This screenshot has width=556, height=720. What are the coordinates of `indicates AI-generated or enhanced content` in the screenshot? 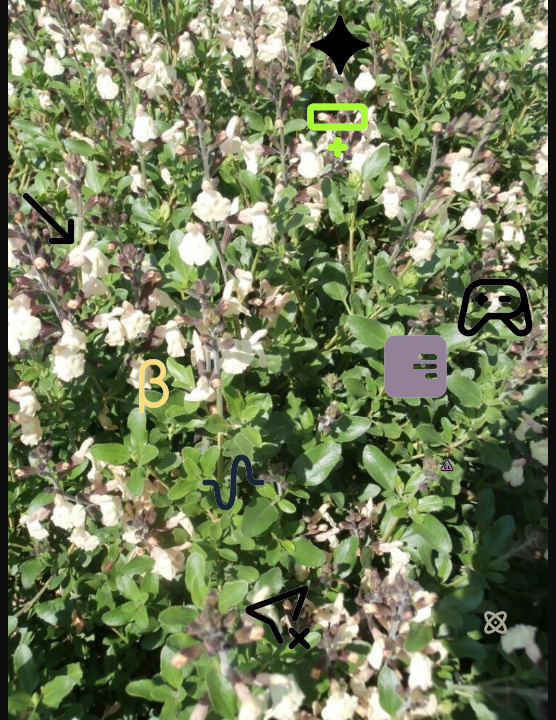 It's located at (340, 45).